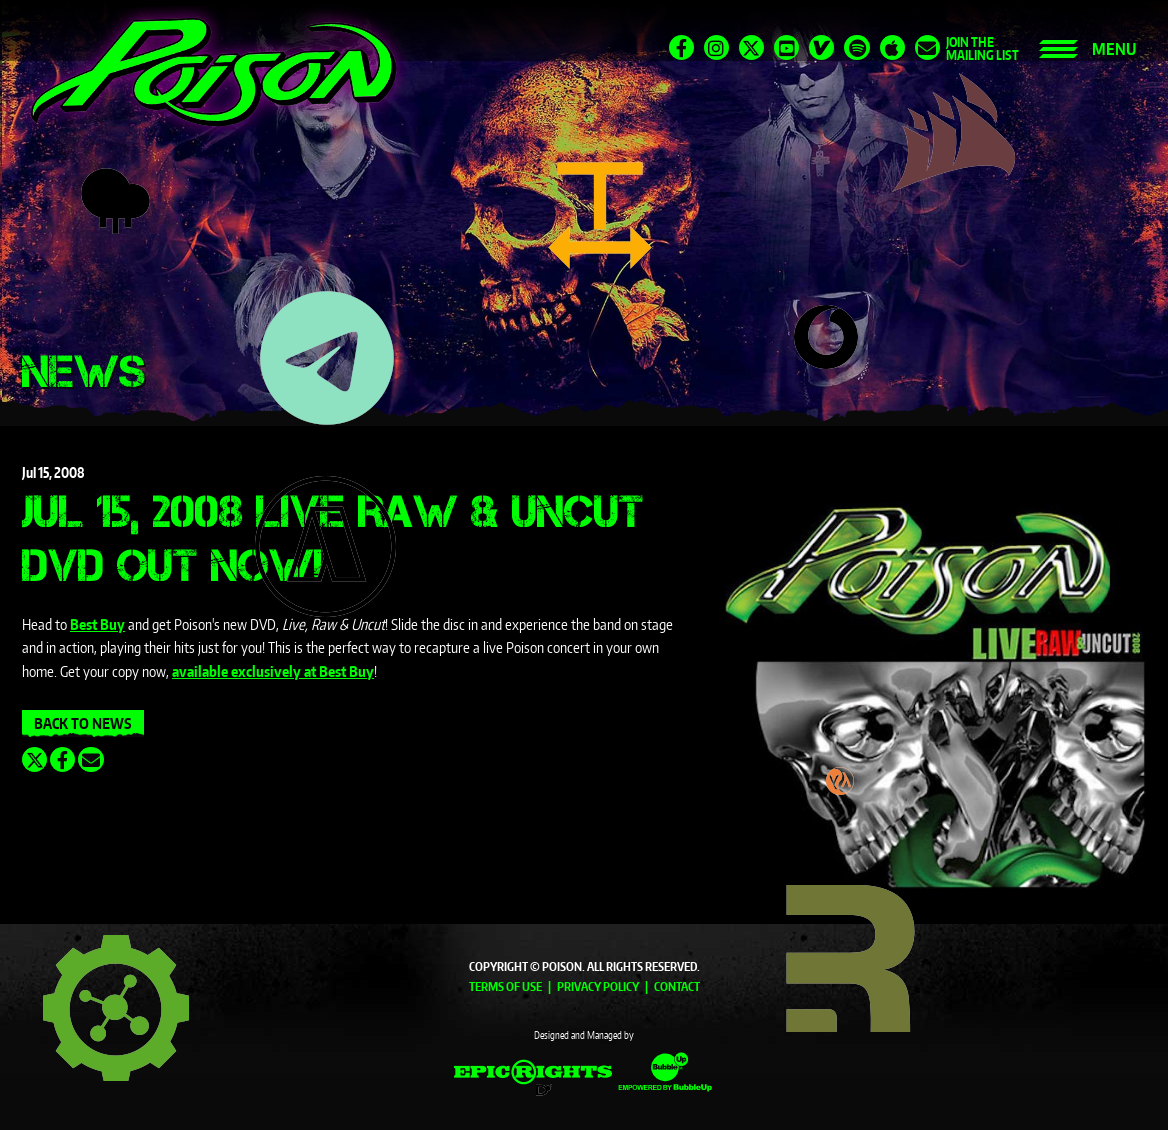  Describe the element at coordinates (115, 199) in the screenshot. I see `indicates heavy rain or showers in weather forecast` at that location.